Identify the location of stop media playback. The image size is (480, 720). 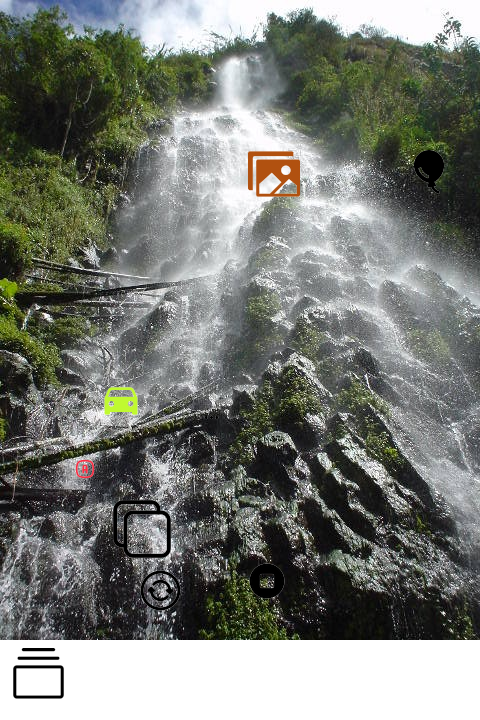
(267, 581).